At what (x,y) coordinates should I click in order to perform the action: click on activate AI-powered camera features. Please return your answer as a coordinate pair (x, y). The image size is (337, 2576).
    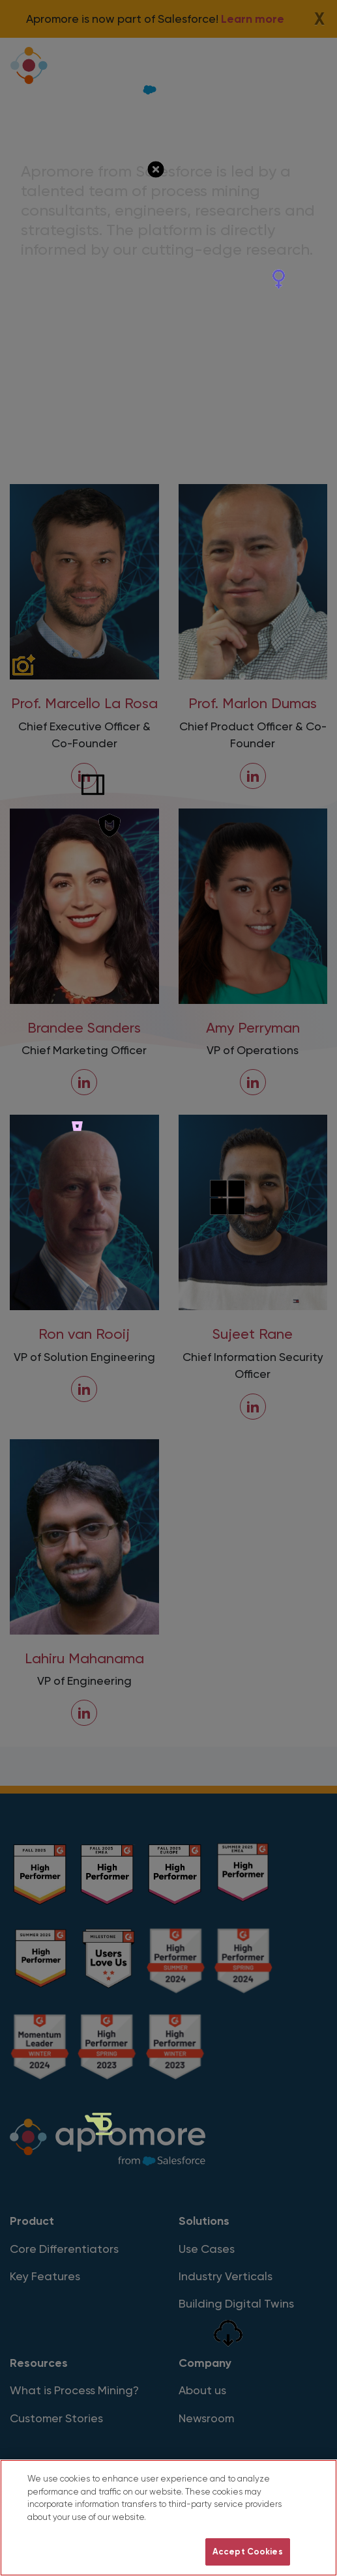
    Looking at the image, I should click on (23, 666).